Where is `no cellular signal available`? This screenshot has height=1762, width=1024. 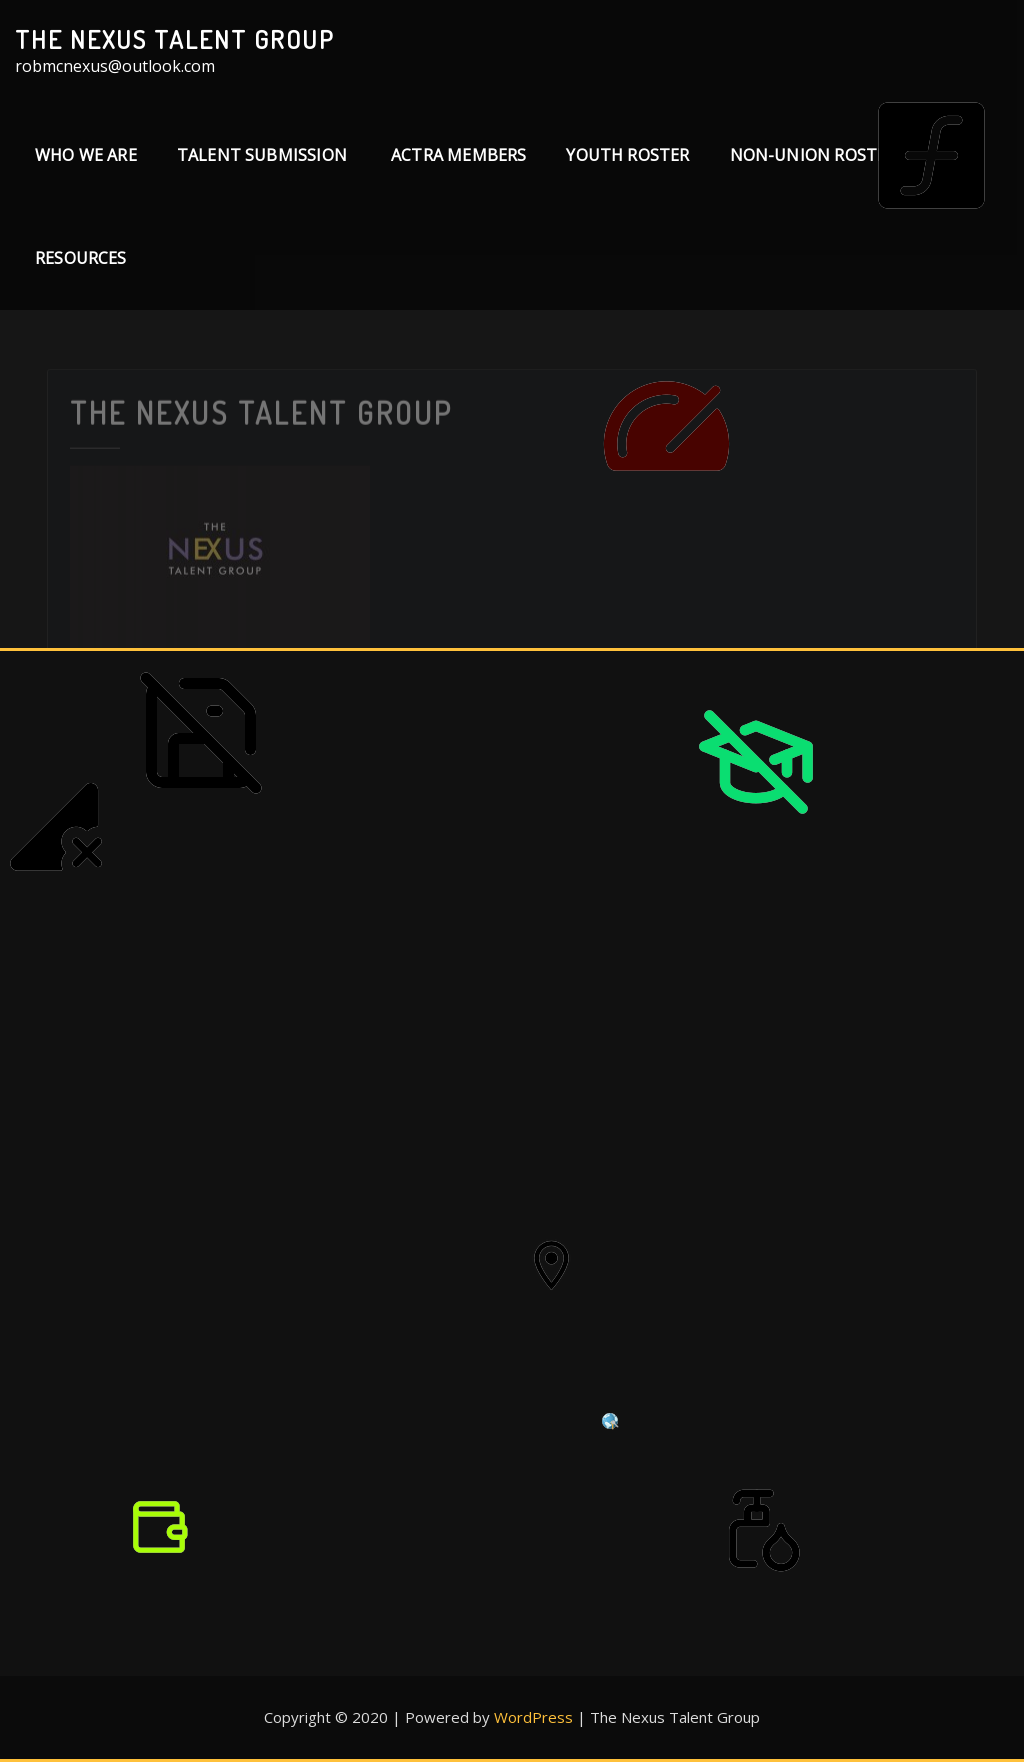
no cellular signal available is located at coordinates (61, 830).